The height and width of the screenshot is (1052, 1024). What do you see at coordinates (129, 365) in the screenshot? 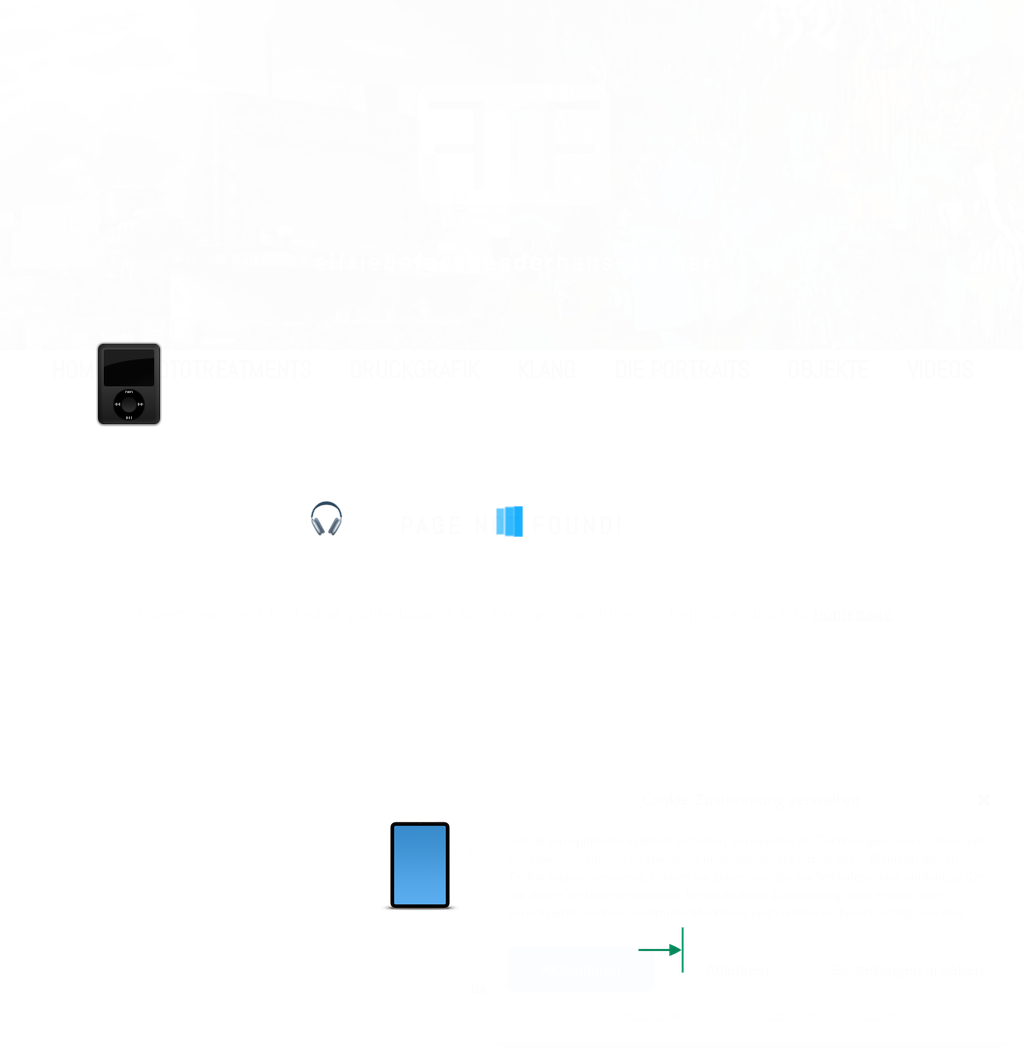
I see `iPod nano device connected` at bounding box center [129, 365].